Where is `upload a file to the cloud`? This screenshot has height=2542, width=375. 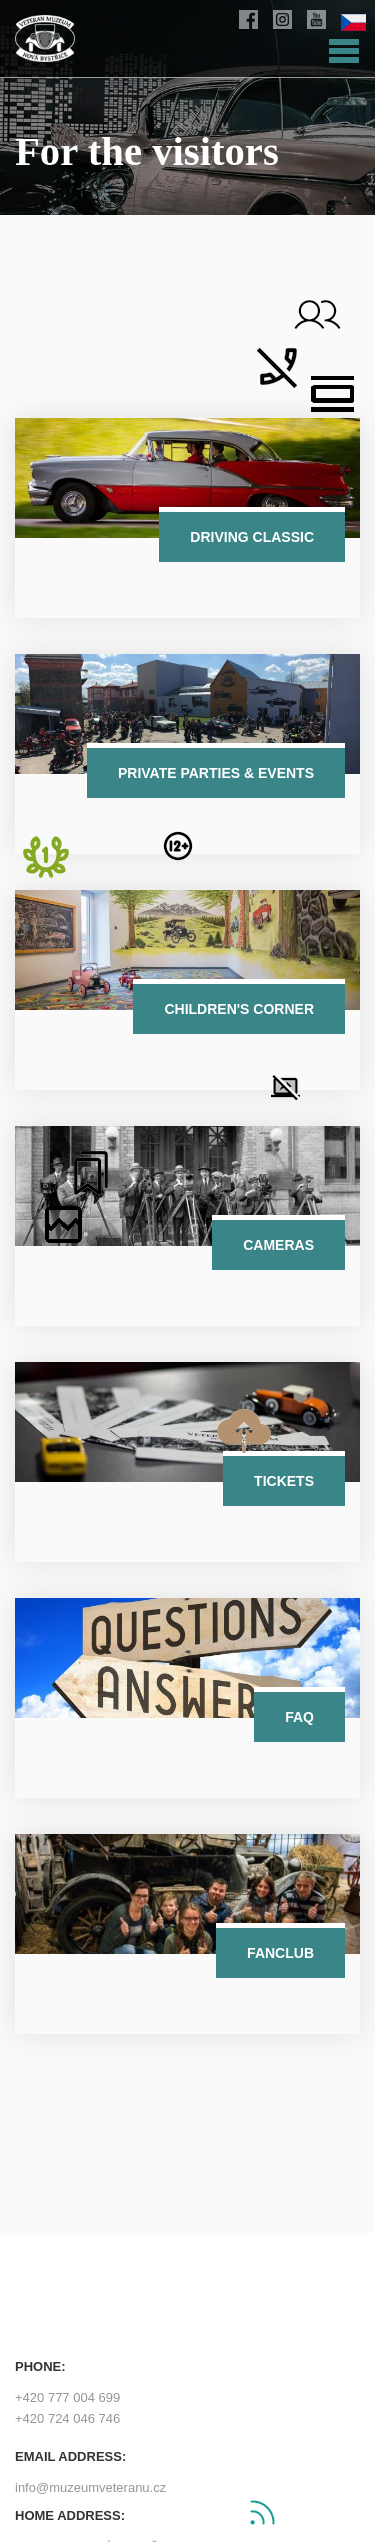 upload a file to the cloud is located at coordinates (244, 1431).